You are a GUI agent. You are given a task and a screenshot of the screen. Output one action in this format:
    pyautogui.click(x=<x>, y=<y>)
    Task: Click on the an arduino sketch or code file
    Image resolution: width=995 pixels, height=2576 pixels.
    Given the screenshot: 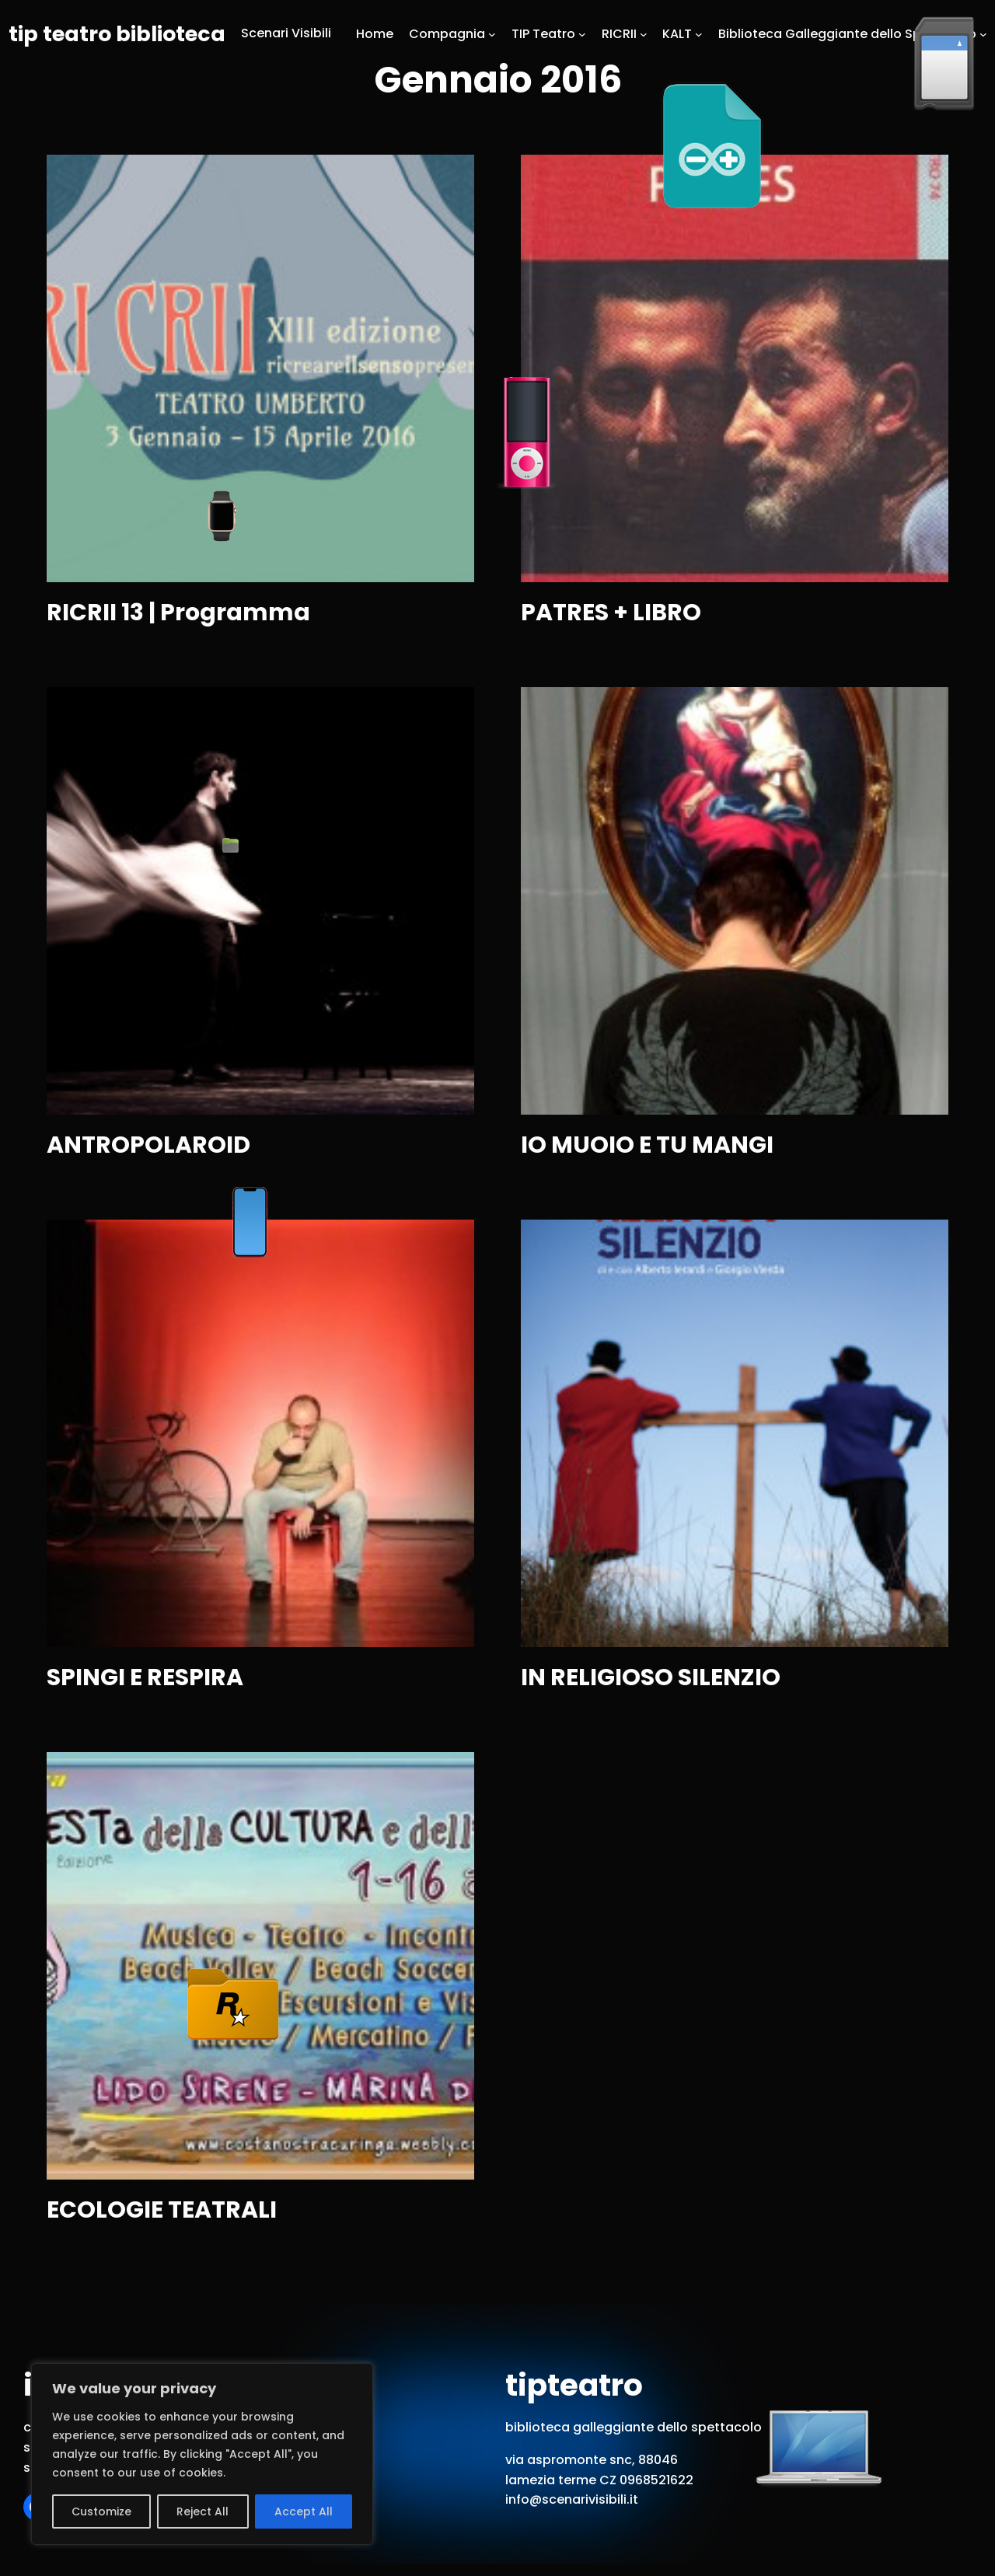 What is the action you would take?
    pyautogui.click(x=712, y=146)
    